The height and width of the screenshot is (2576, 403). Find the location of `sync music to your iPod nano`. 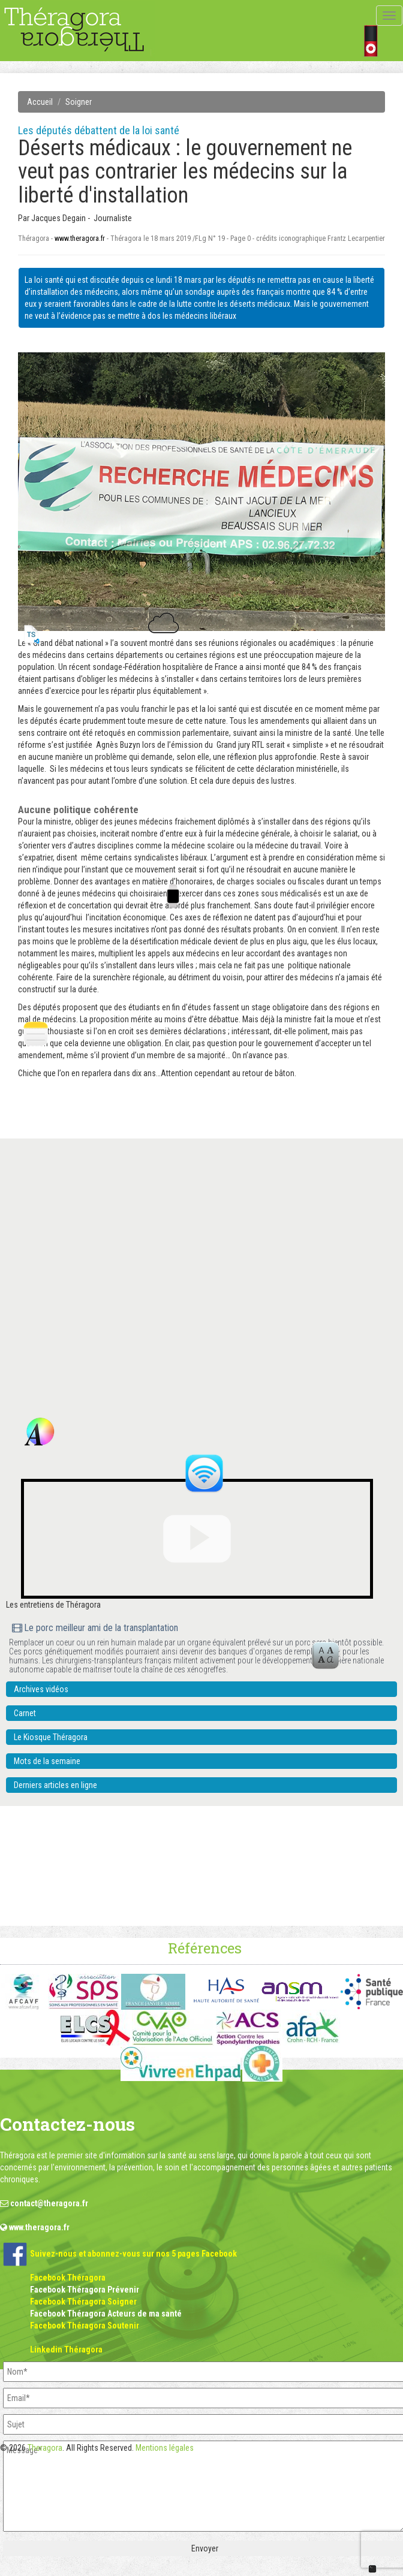

sync music to your iPod nano is located at coordinates (371, 41).